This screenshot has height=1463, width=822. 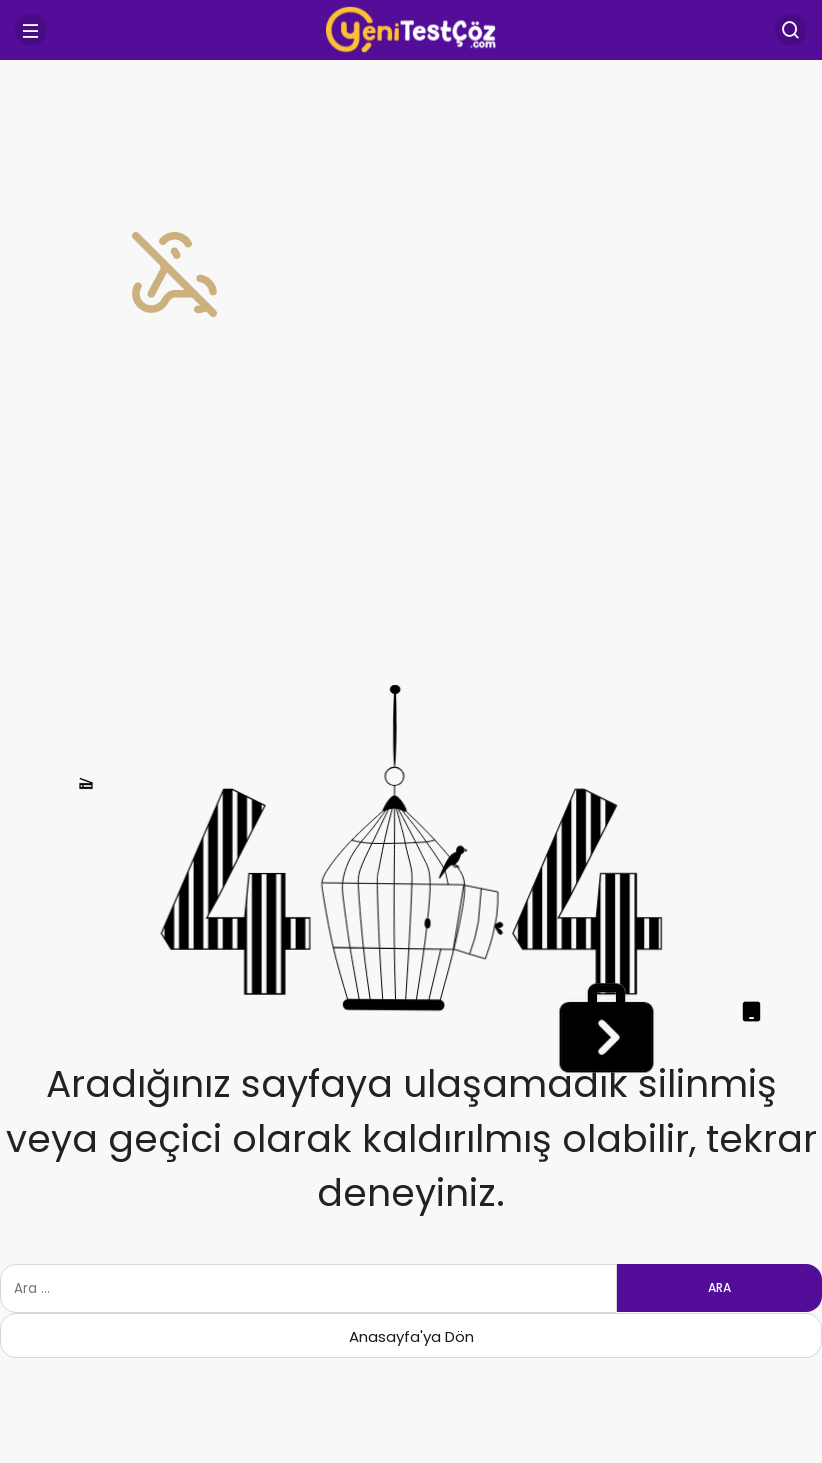 I want to click on schedule task for next week, so click(x=606, y=1025).